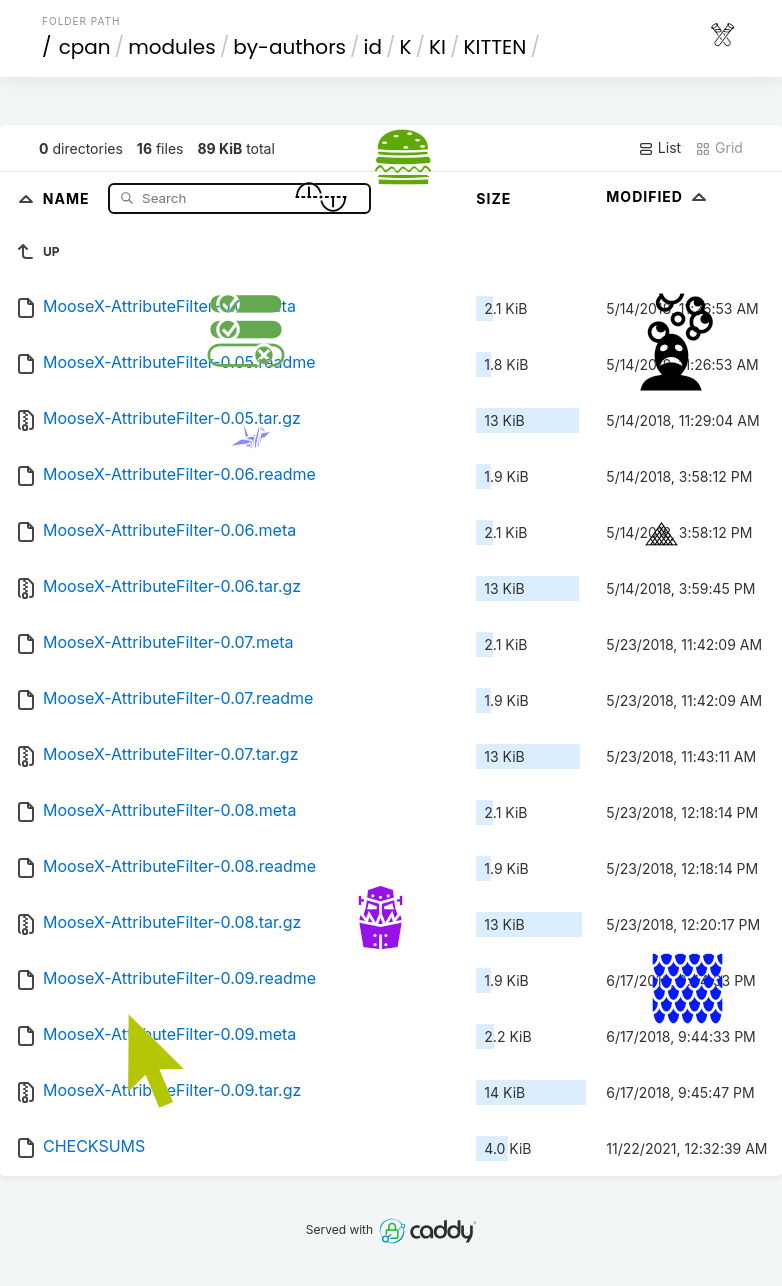  I want to click on adjust settings with multiple toggle switches, so click(246, 331).